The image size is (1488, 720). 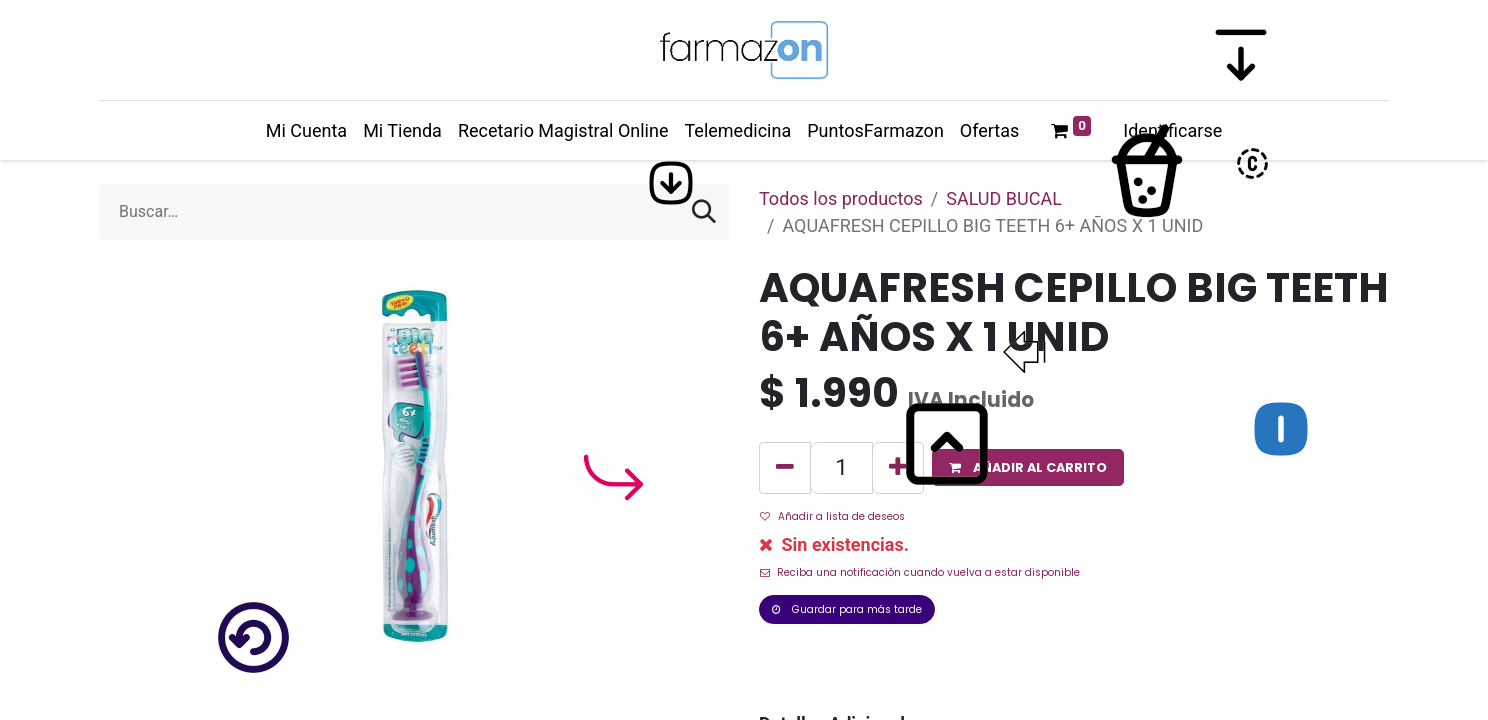 I want to click on reply to a message, so click(x=613, y=477).